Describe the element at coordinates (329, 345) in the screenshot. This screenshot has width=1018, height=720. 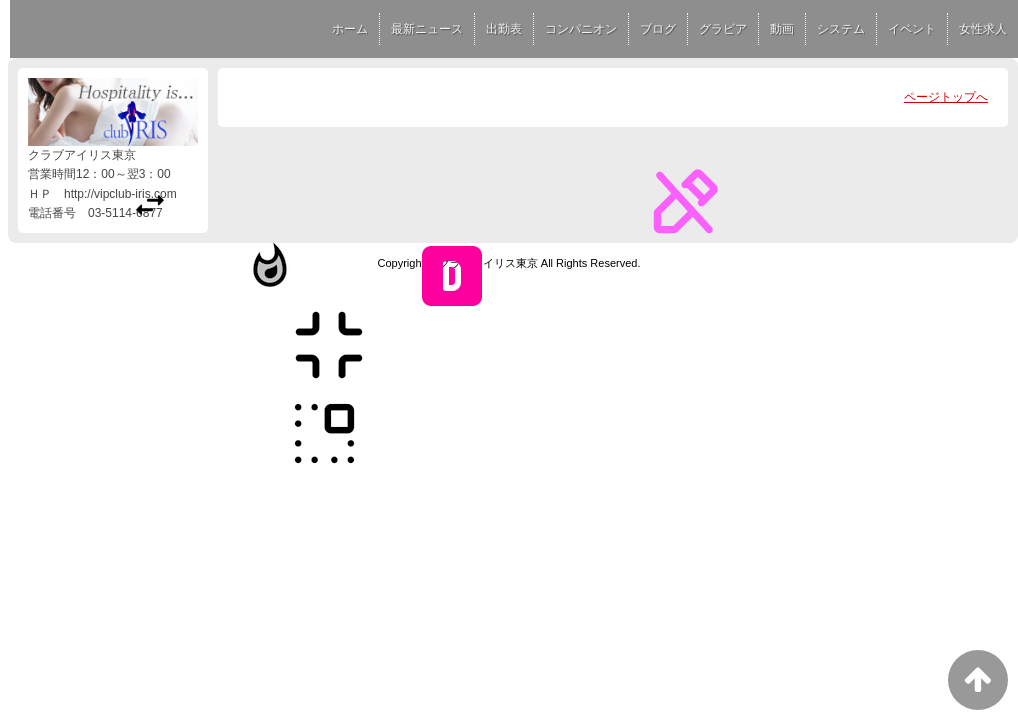
I see `exit fullscreen mode` at that location.